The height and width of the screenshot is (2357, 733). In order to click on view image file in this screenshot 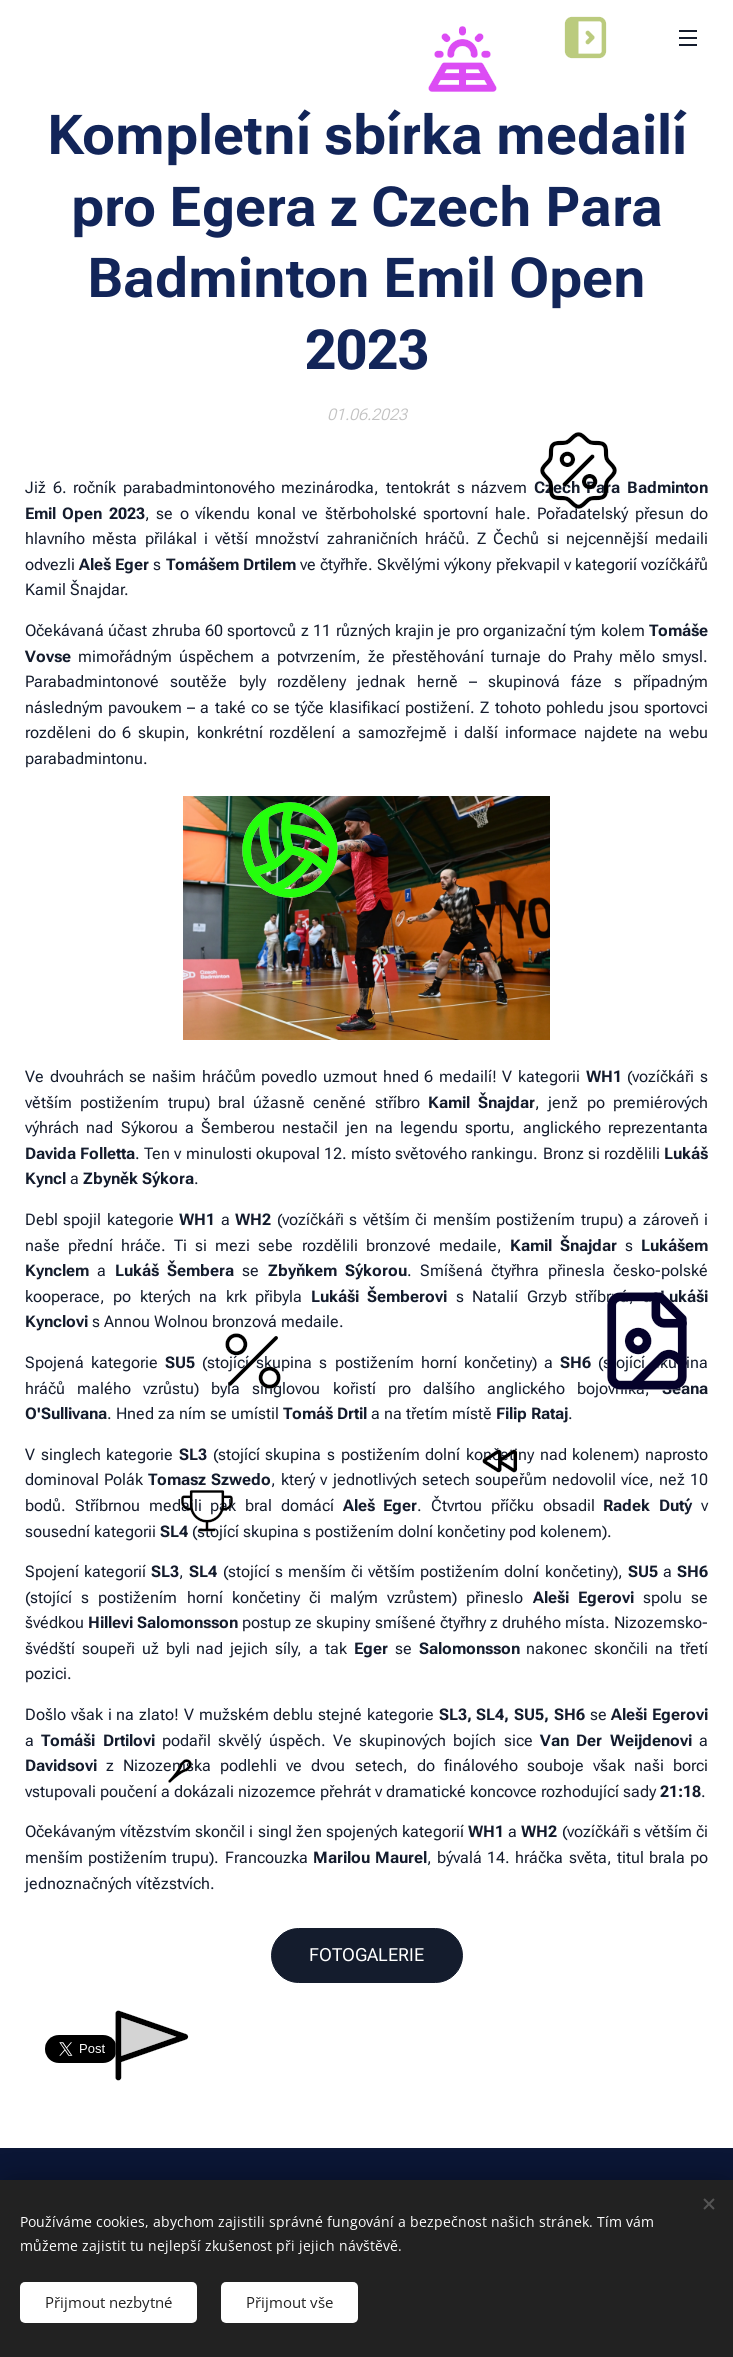, I will do `click(647, 1341)`.